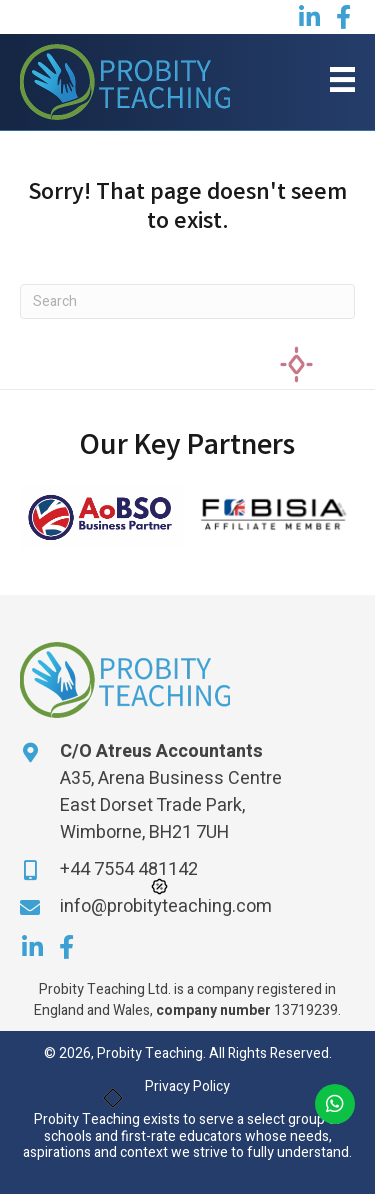 This screenshot has width=375, height=1194. Describe the element at coordinates (113, 1098) in the screenshot. I see `indicates a diamond or rhombus shape element` at that location.